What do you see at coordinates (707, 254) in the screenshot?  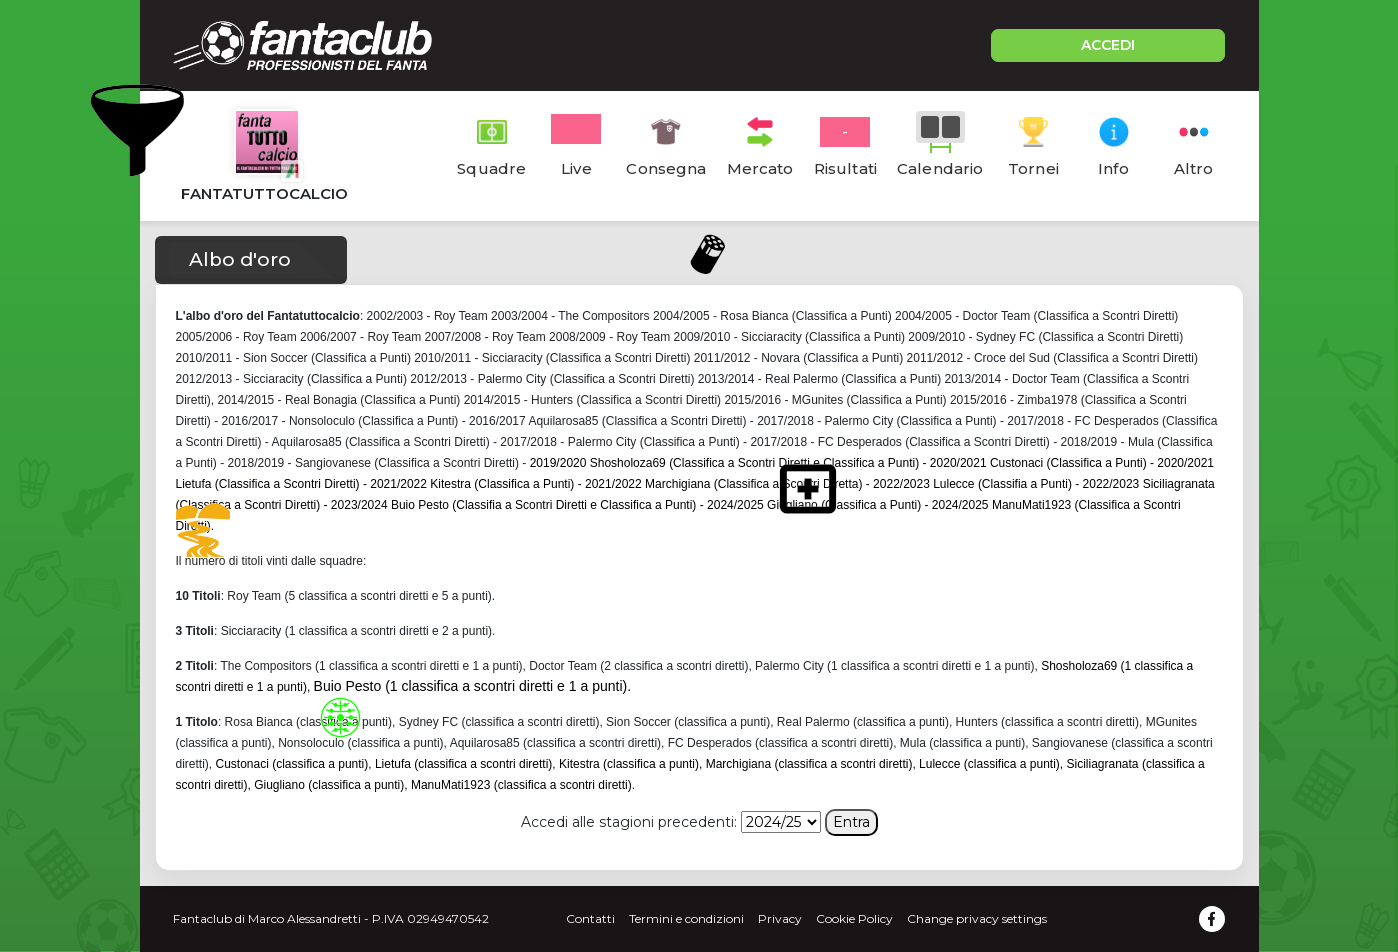 I see `add seasoning or flavor options` at bounding box center [707, 254].